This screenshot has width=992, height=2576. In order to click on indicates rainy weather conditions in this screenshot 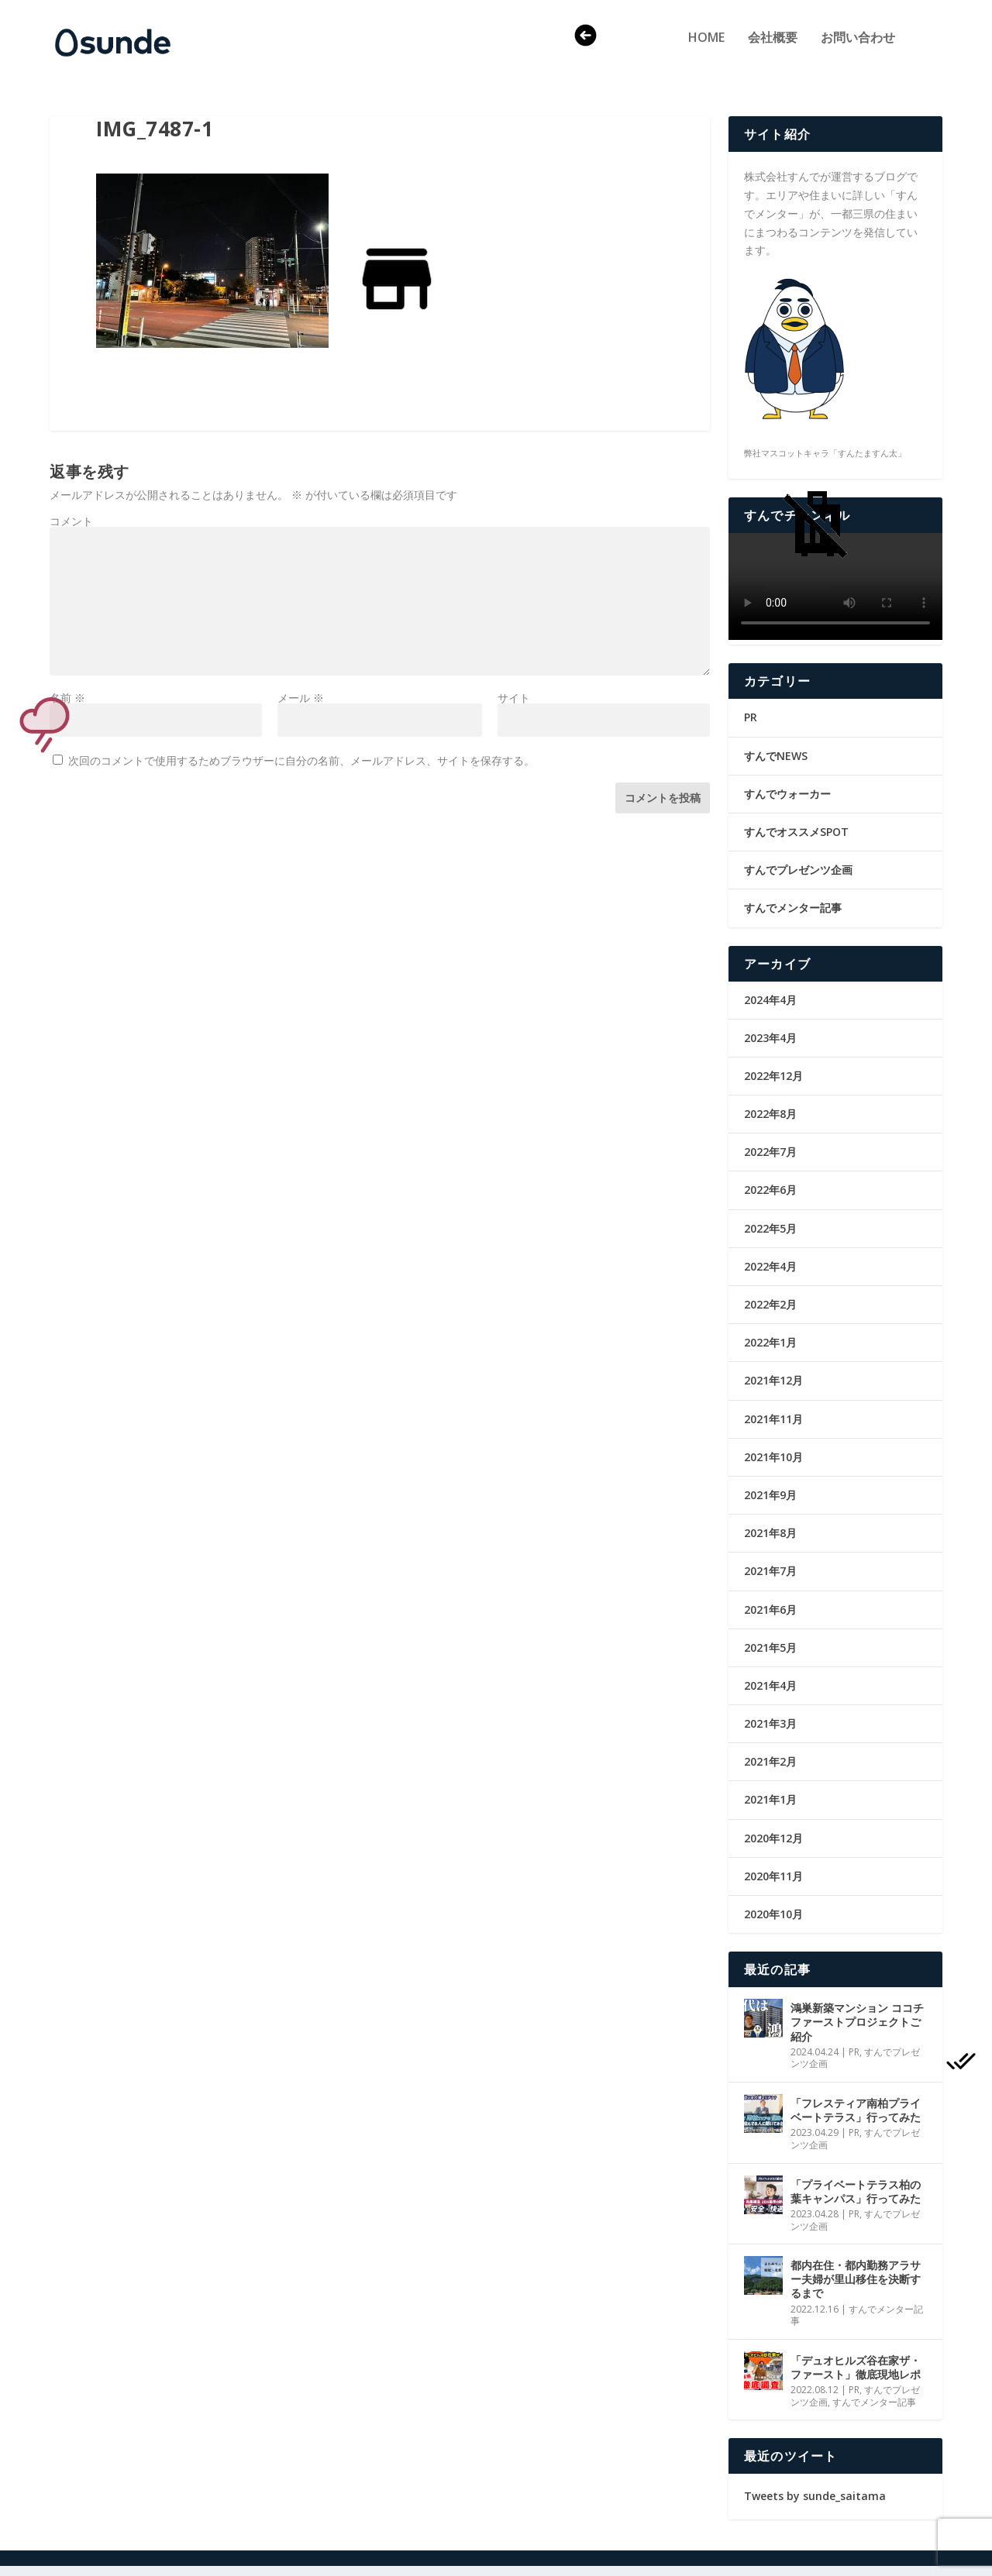, I will do `click(44, 724)`.